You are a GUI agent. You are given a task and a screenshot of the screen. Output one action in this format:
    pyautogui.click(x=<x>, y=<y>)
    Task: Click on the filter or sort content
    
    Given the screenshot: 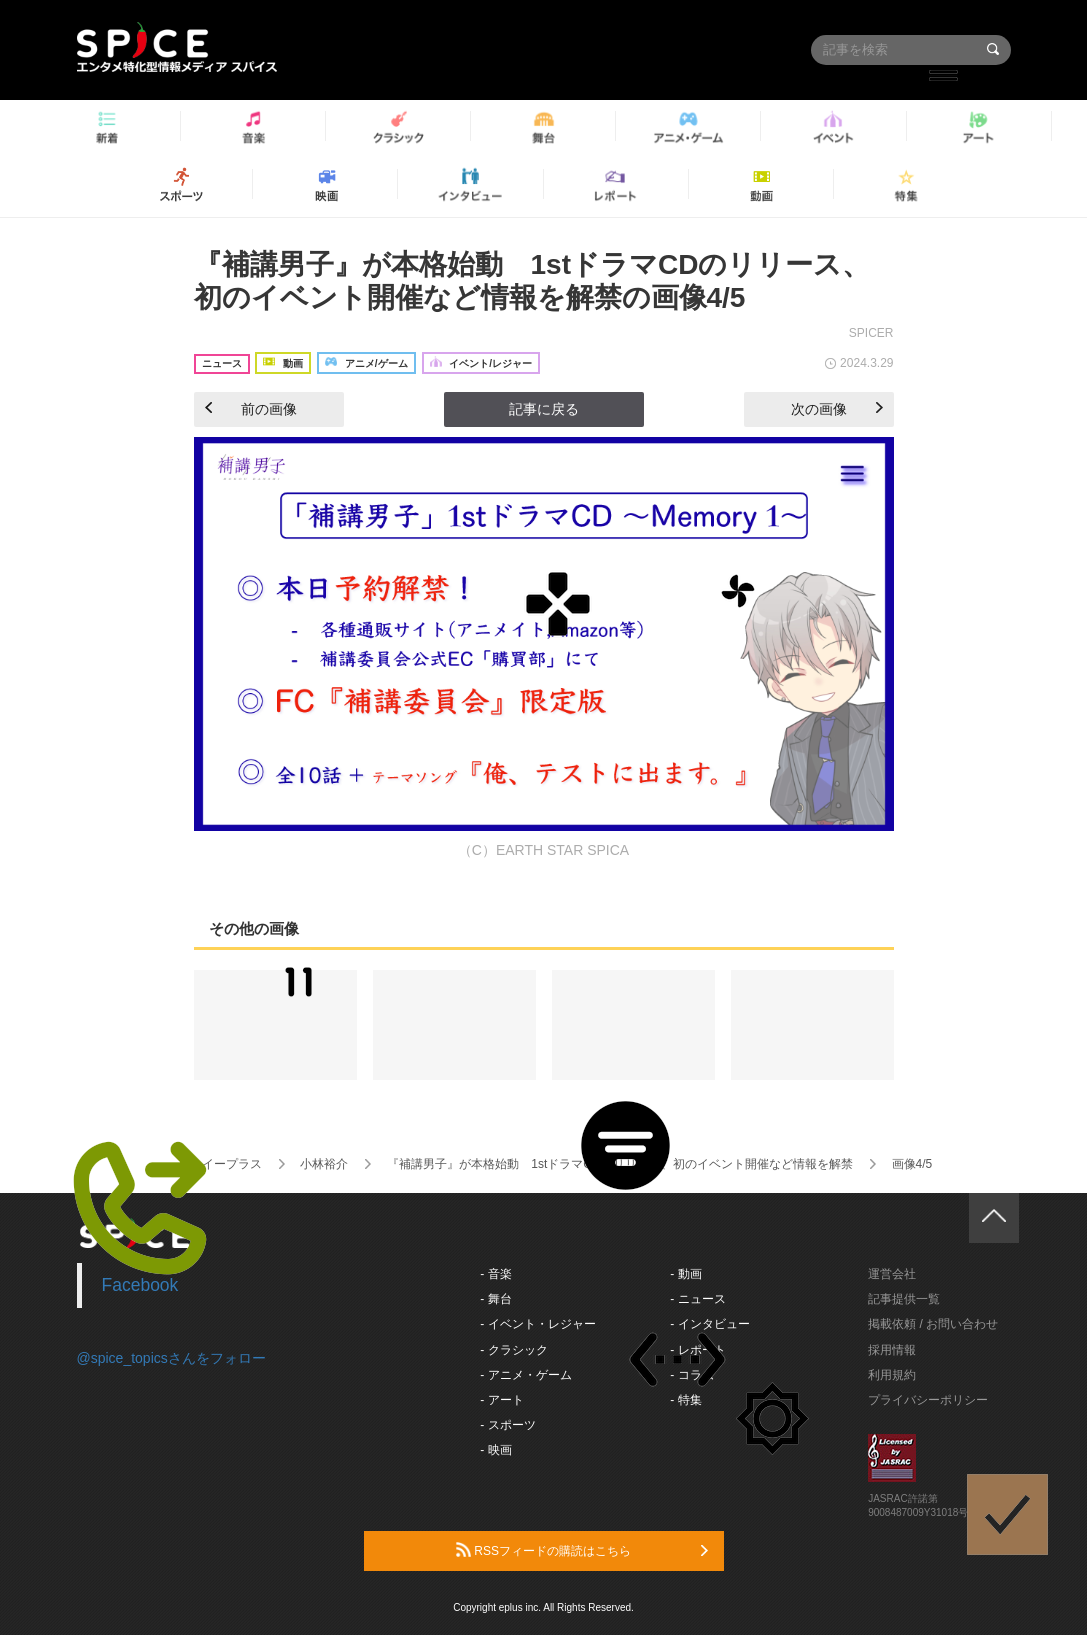 What is the action you would take?
    pyautogui.click(x=625, y=1145)
    